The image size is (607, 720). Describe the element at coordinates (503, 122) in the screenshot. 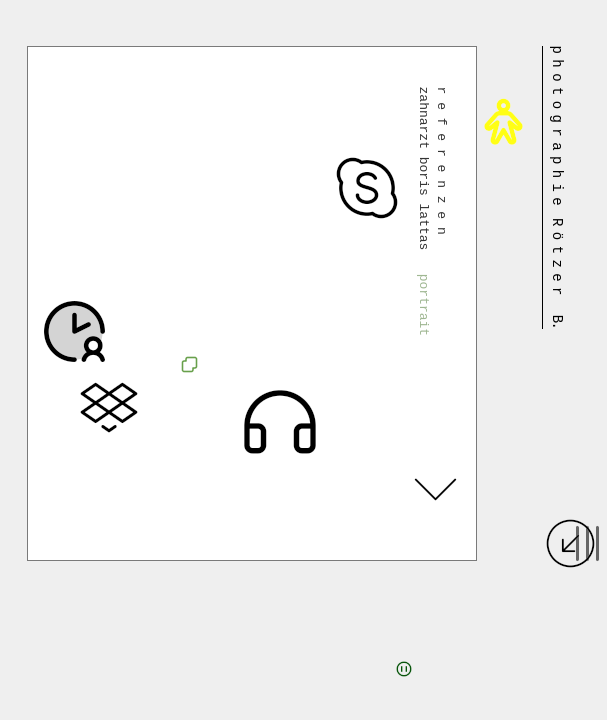

I see `view your profile` at that location.